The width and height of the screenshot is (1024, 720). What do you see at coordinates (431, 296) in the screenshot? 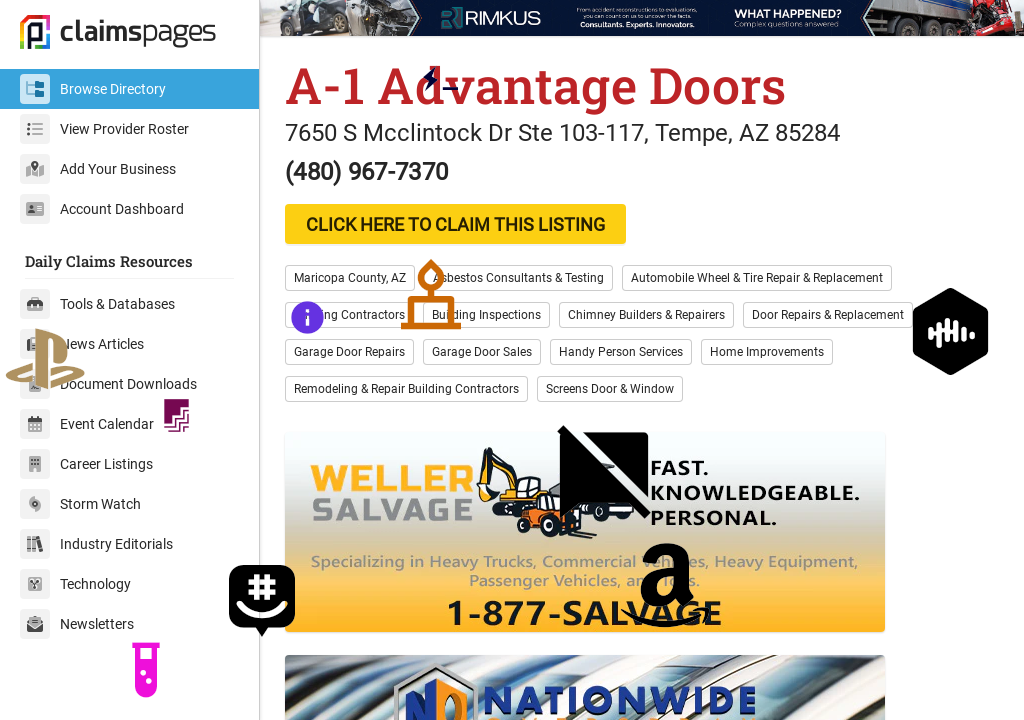
I see `access candle or ambient lighting settings` at bounding box center [431, 296].